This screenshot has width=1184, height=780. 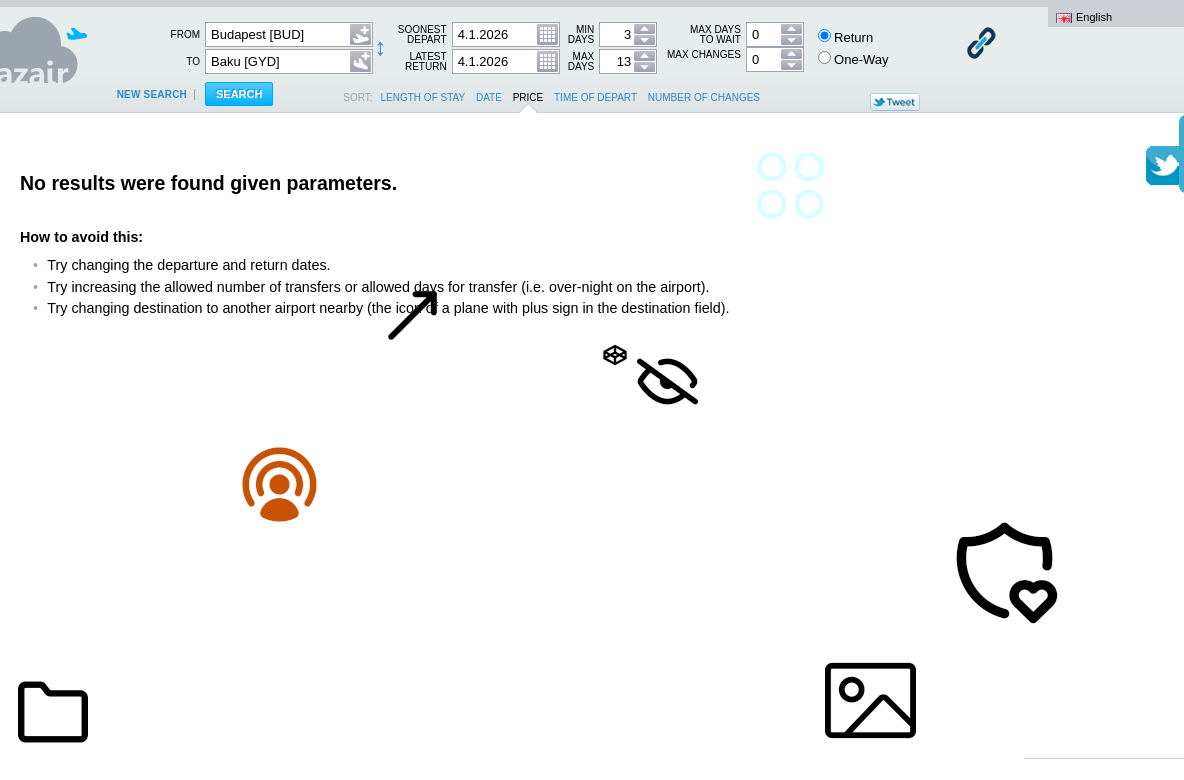 What do you see at coordinates (615, 355) in the screenshot?
I see `open CodePen profile or projects` at bounding box center [615, 355].